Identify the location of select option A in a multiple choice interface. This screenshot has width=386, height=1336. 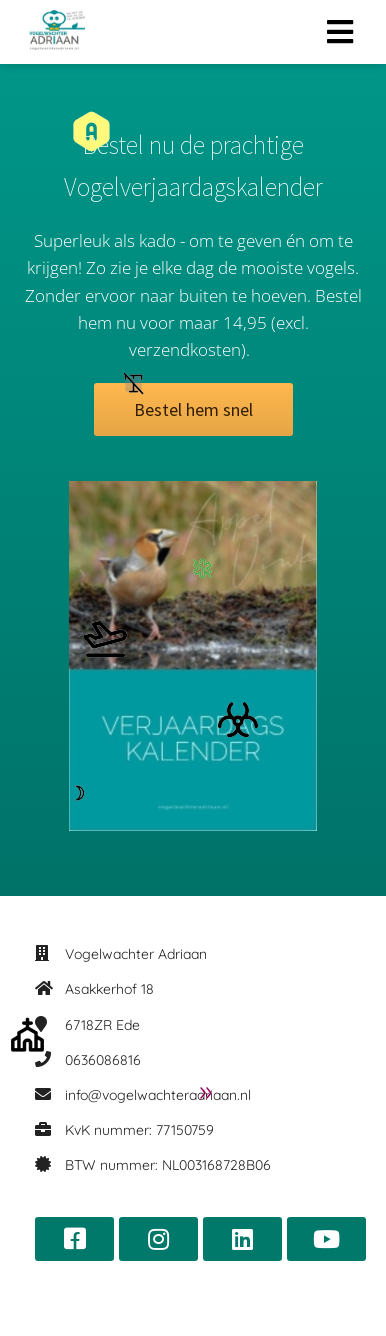
(91, 131).